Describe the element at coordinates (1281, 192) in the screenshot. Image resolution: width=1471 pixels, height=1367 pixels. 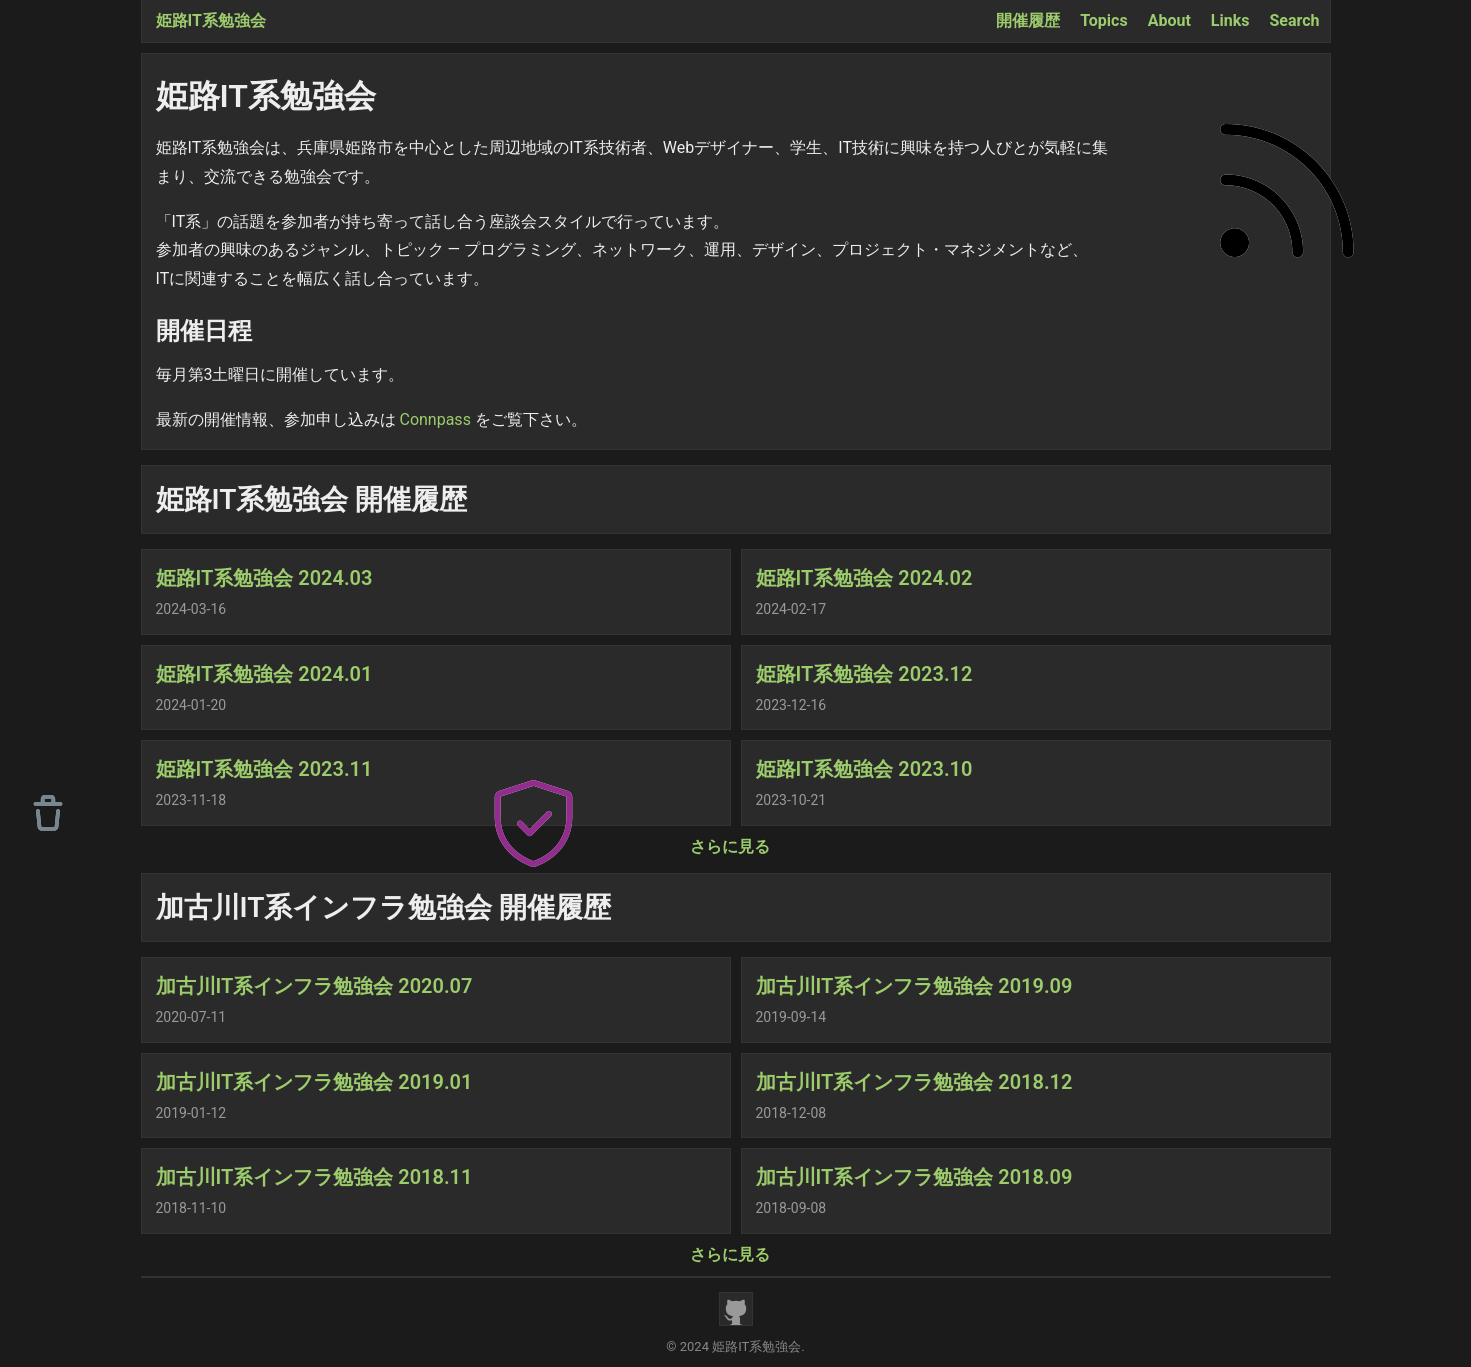
I see `subscribe to RSS feed` at that location.